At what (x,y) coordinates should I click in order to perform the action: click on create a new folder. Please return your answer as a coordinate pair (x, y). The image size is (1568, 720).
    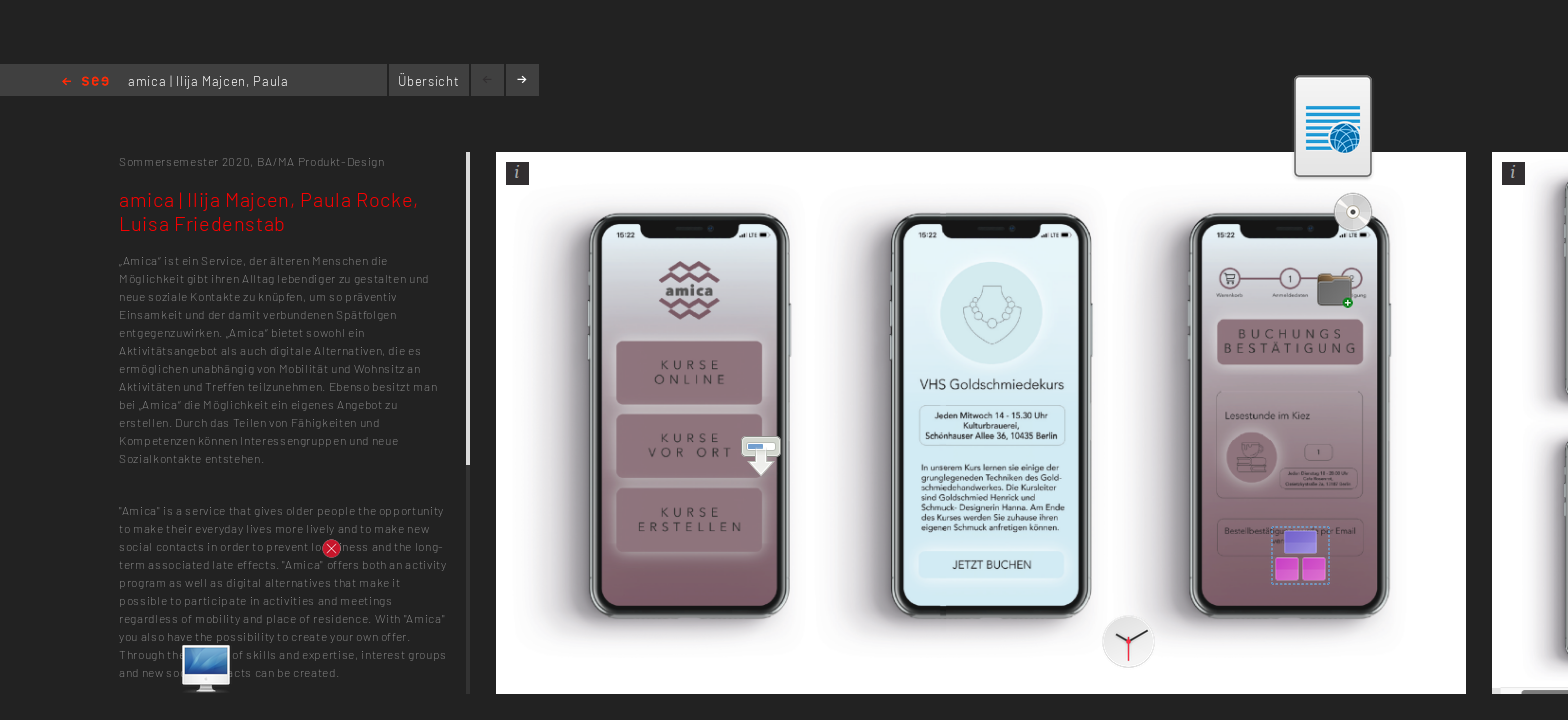
    Looking at the image, I should click on (1334, 289).